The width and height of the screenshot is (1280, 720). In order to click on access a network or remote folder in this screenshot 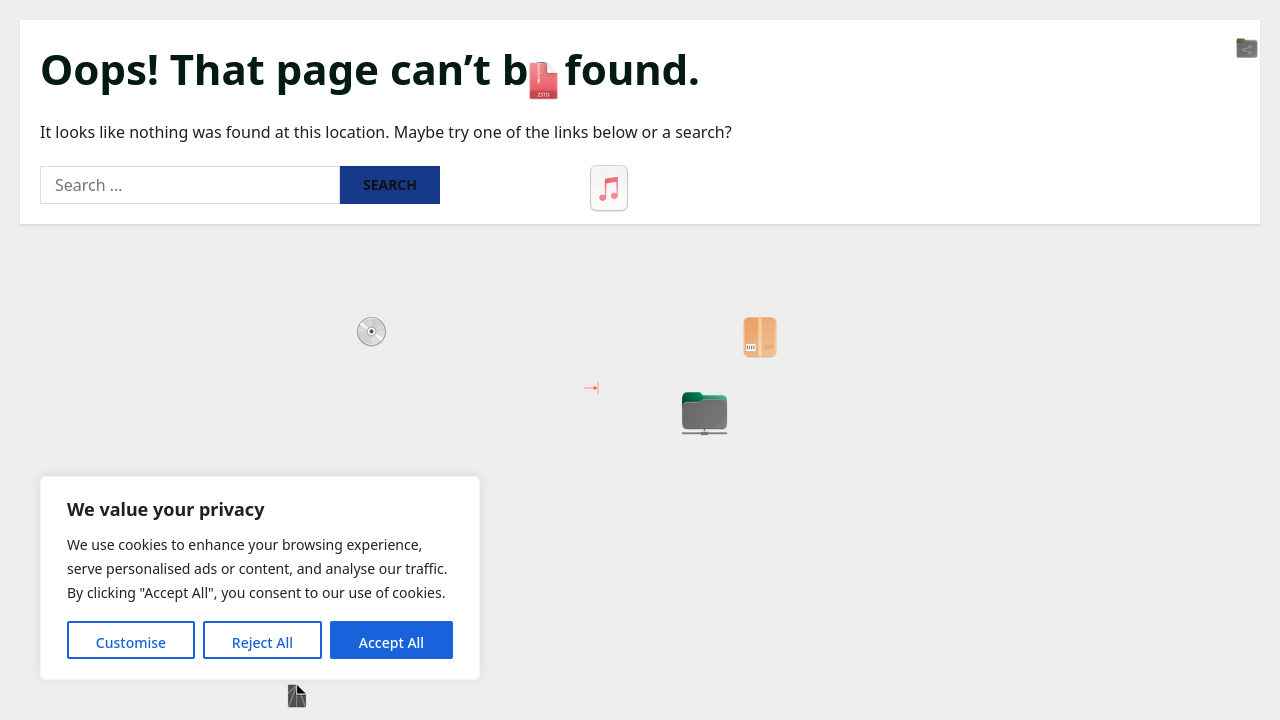, I will do `click(704, 412)`.